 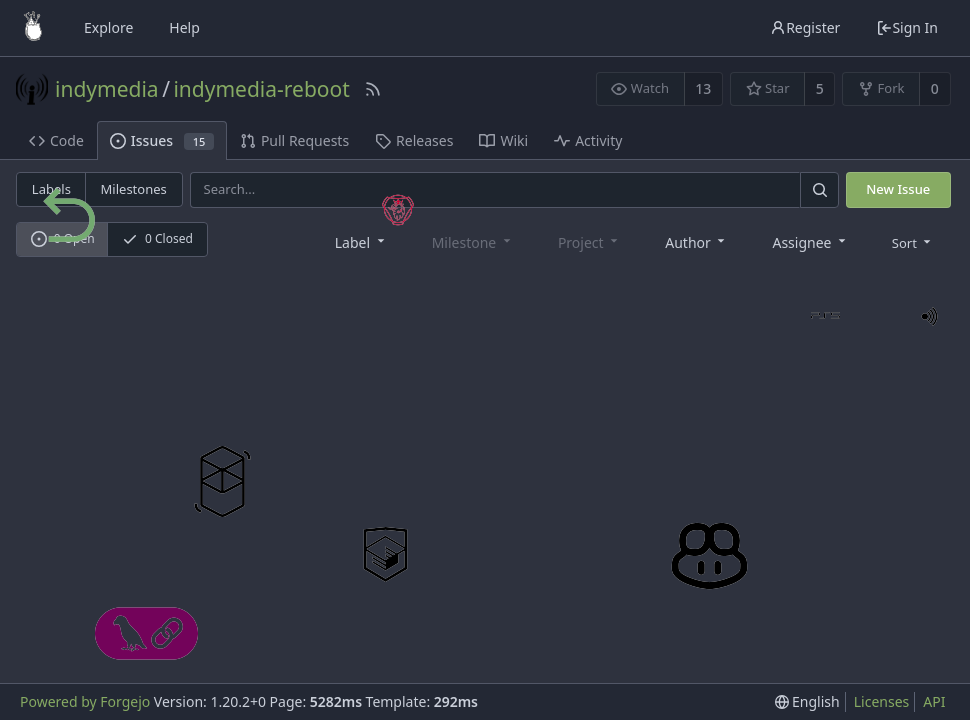 What do you see at coordinates (929, 316) in the screenshot?
I see `visit wikiquote website` at bounding box center [929, 316].